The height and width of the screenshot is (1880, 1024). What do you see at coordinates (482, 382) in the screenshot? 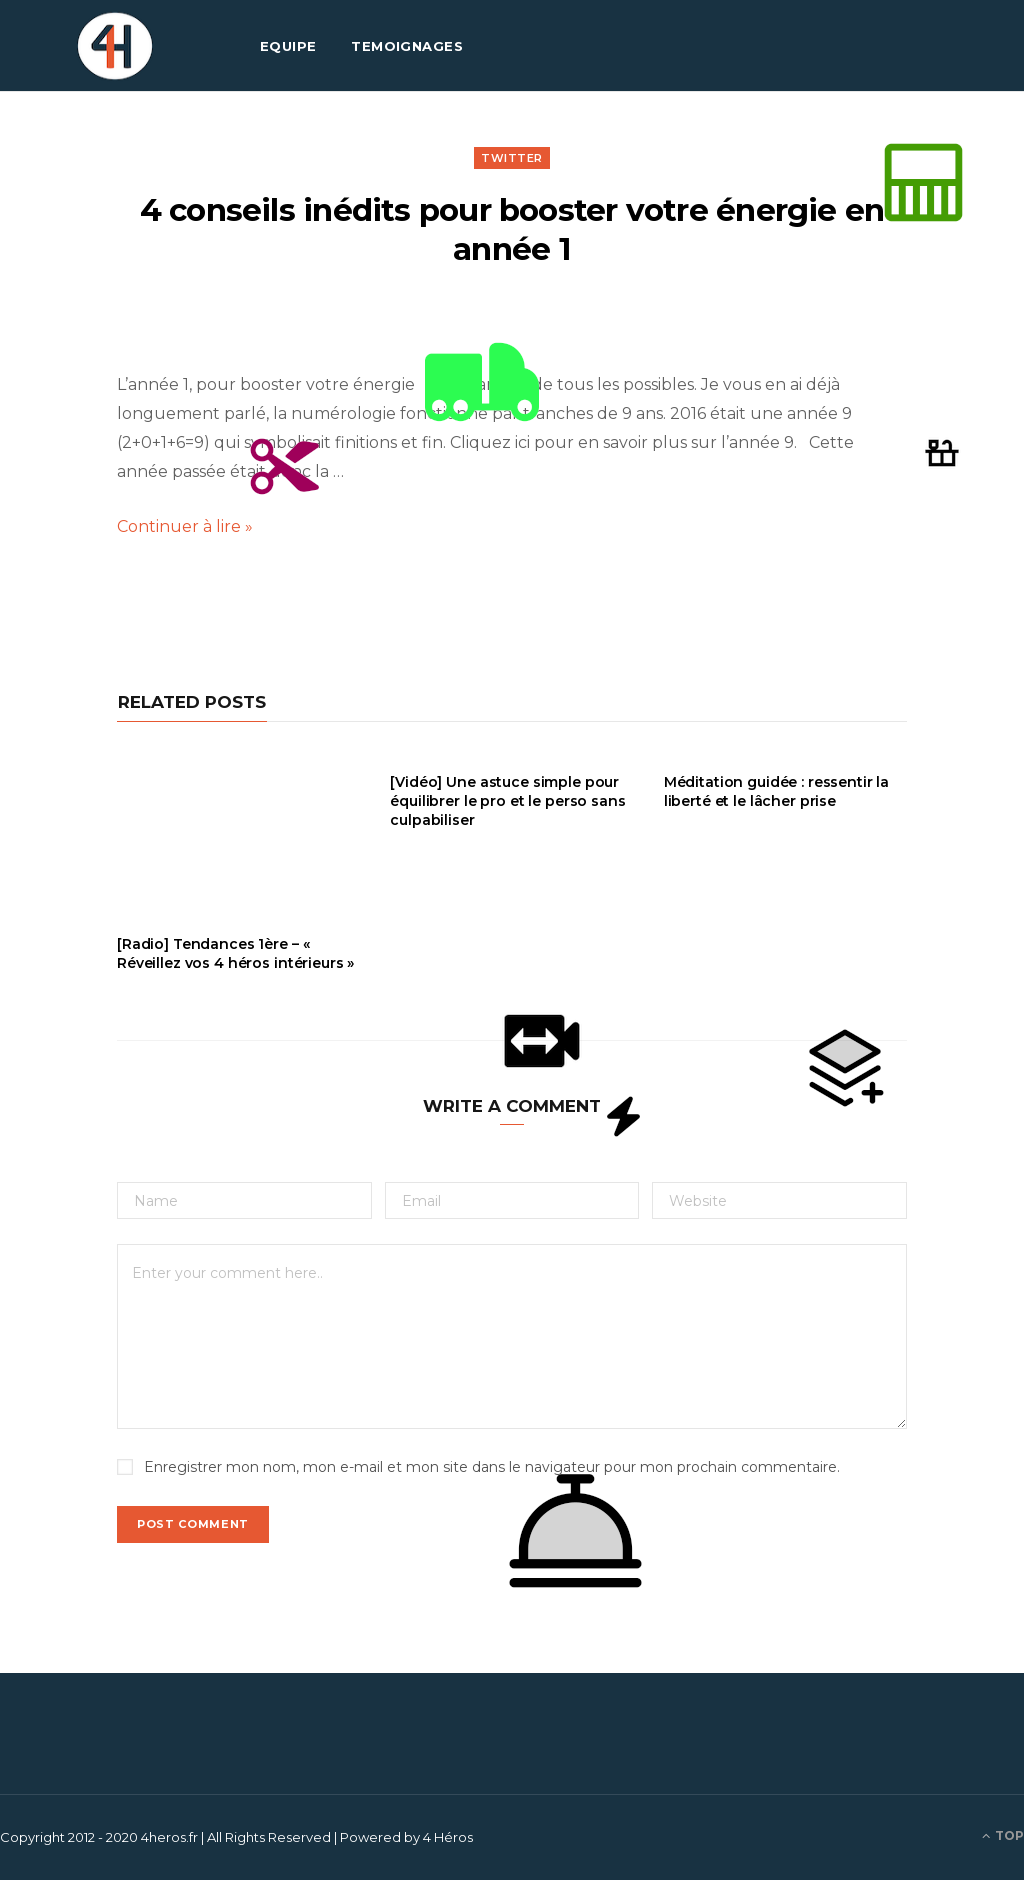
I see `track shipment or delivery status` at bounding box center [482, 382].